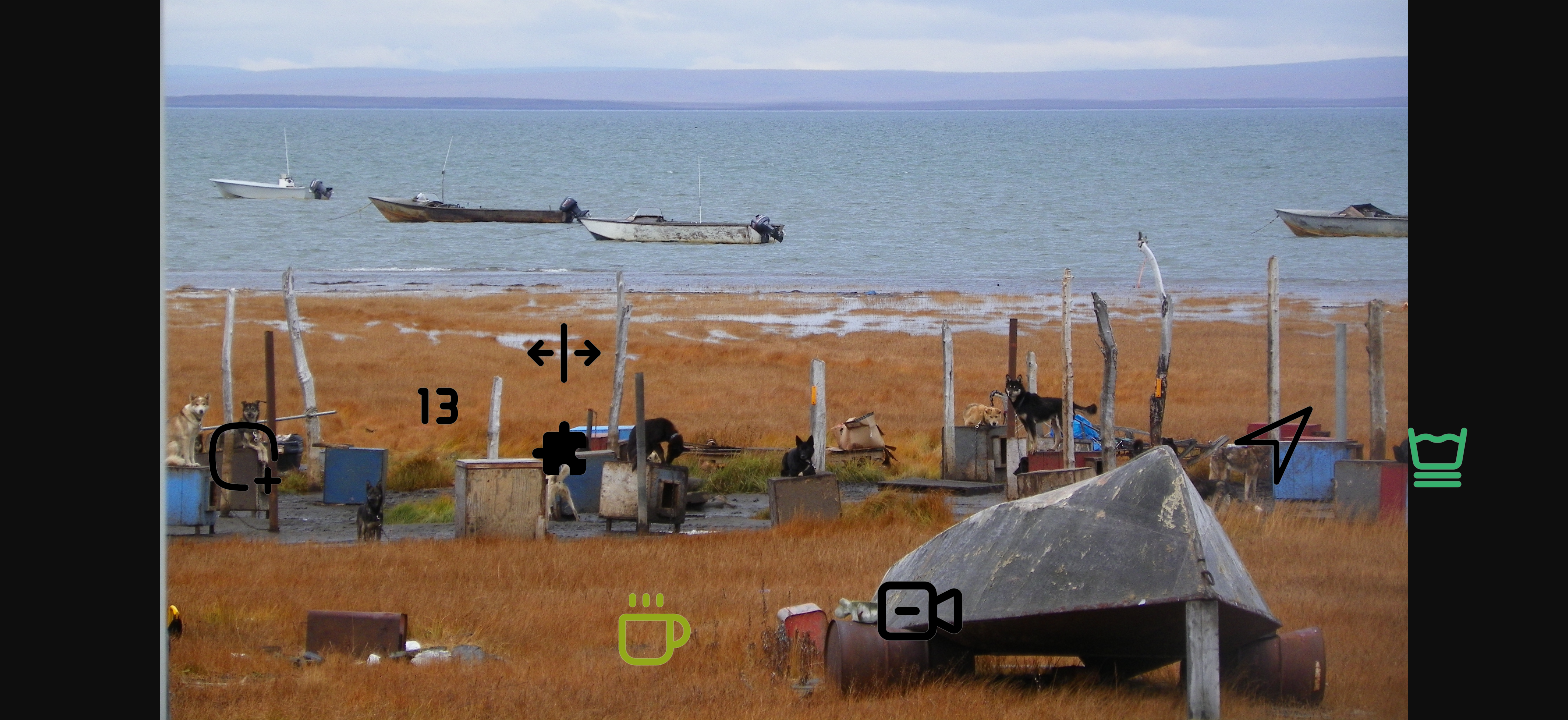 Image resolution: width=1568 pixels, height=720 pixels. Describe the element at coordinates (559, 448) in the screenshot. I see `manage plugins or extensions` at that location.